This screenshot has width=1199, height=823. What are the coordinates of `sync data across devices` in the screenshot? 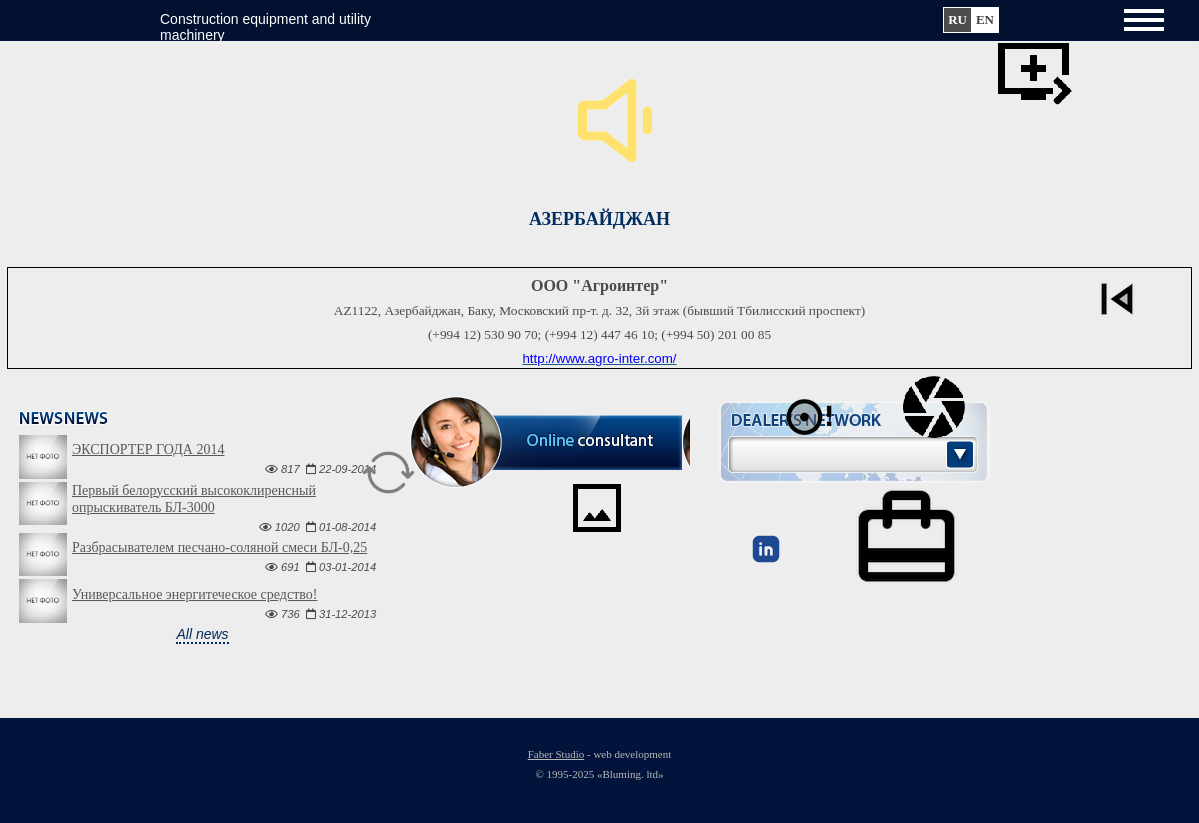 It's located at (388, 472).